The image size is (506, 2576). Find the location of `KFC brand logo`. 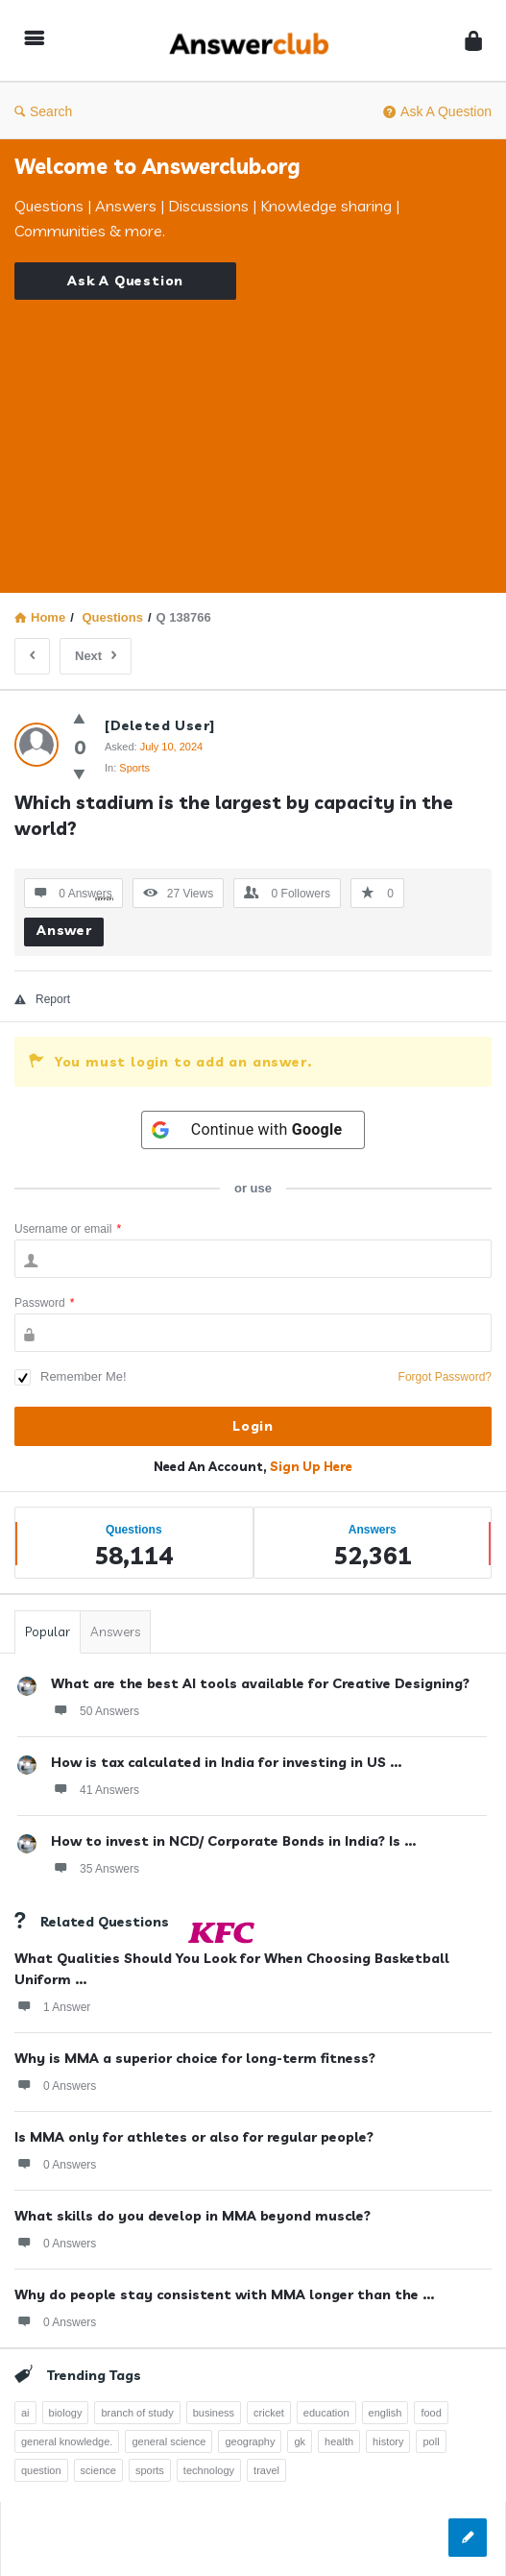

KFC brand logo is located at coordinates (221, 1932).